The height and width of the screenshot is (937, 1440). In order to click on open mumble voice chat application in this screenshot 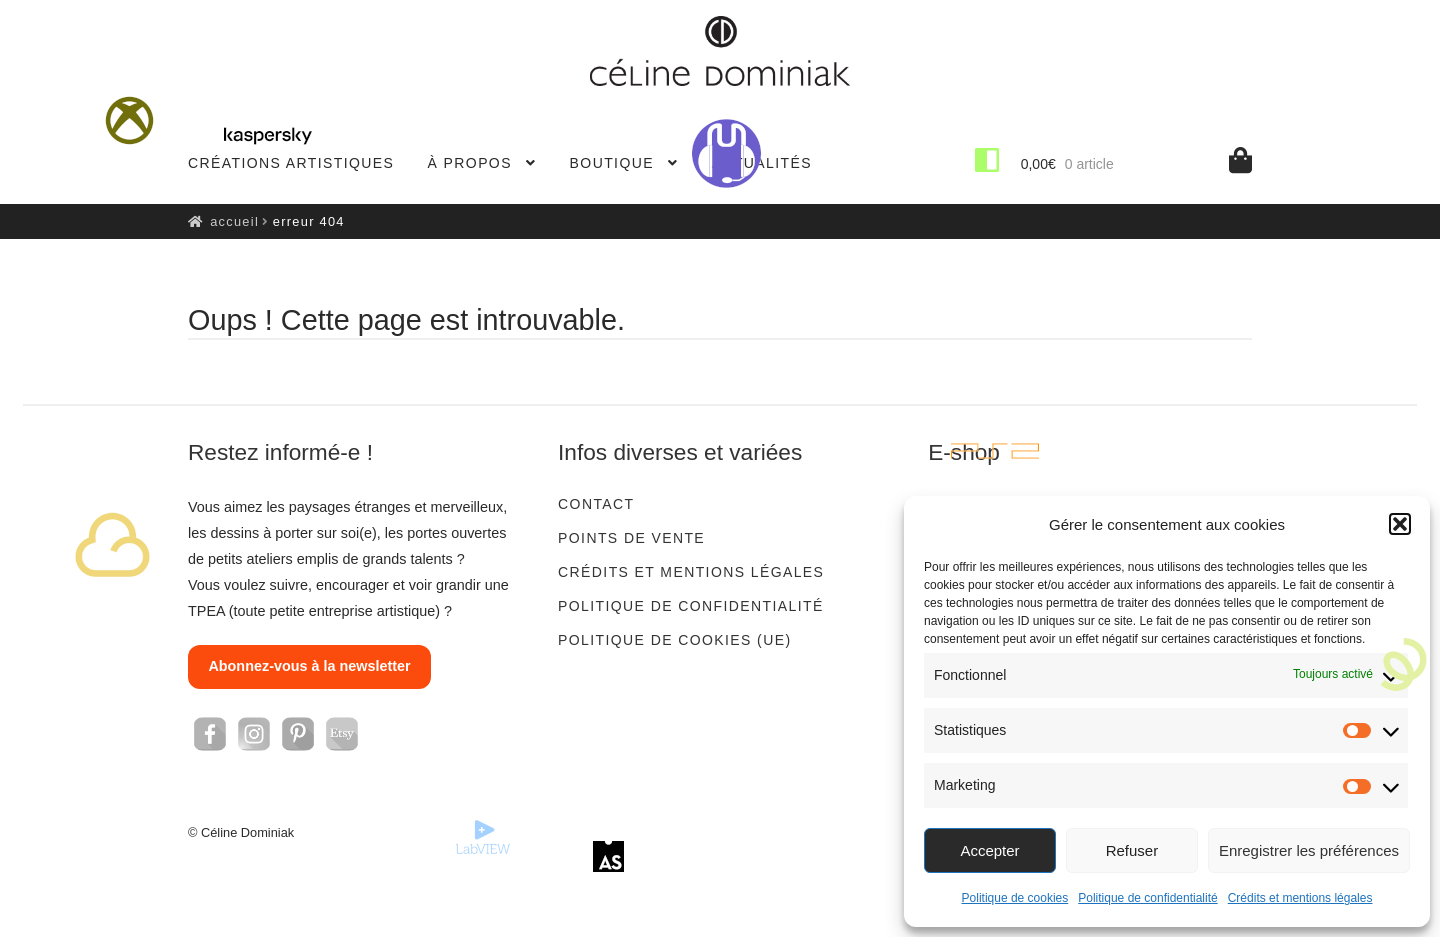, I will do `click(726, 153)`.